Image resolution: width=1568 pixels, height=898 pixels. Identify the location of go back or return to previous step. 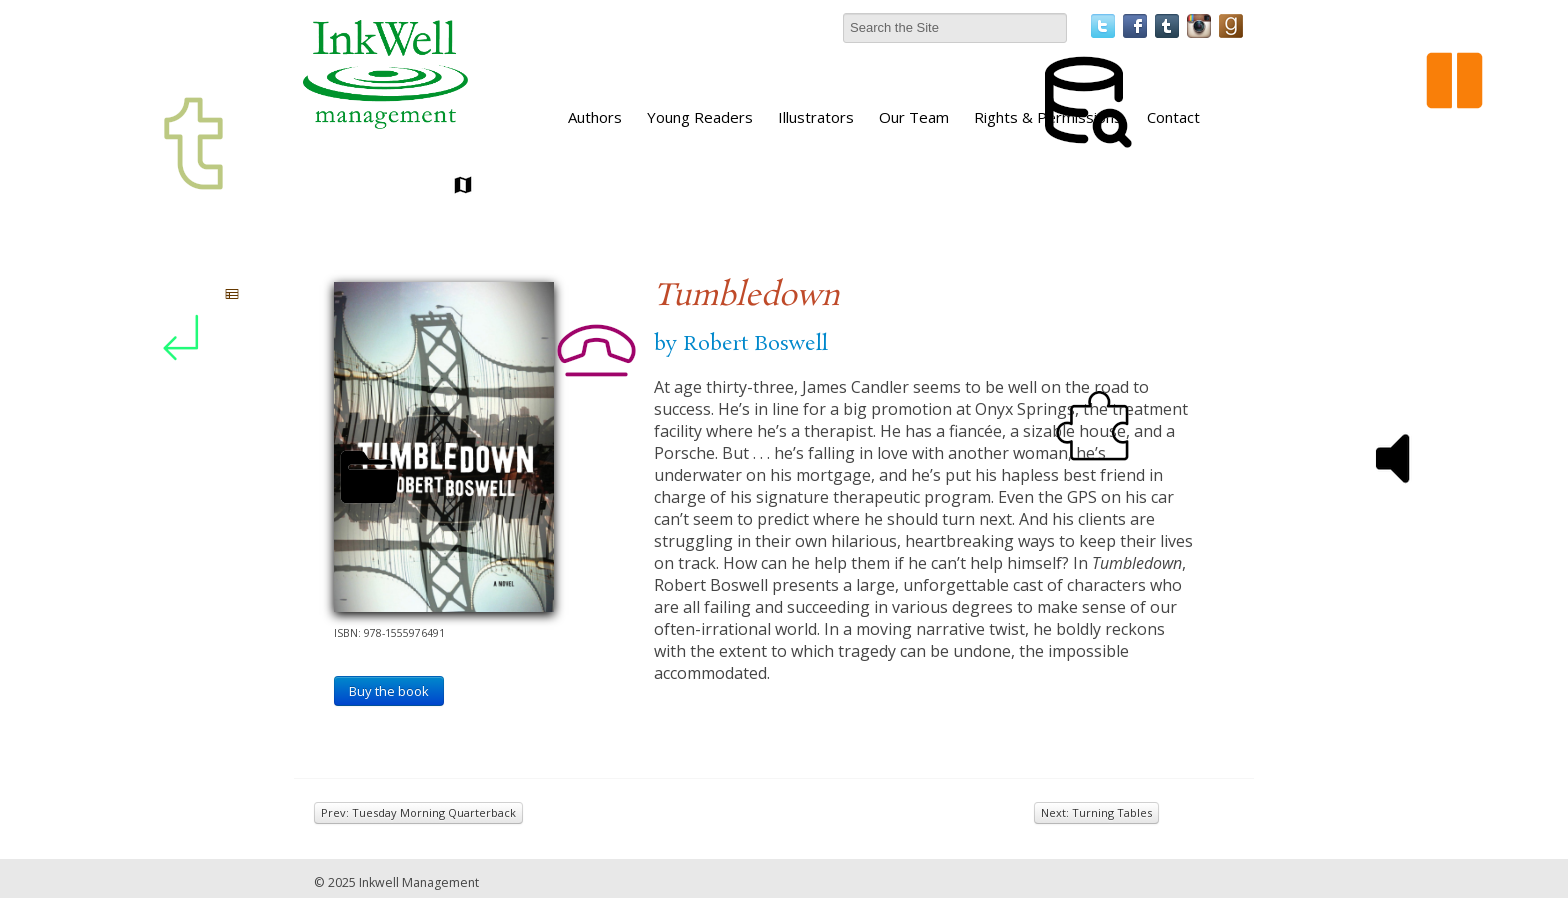
(182, 337).